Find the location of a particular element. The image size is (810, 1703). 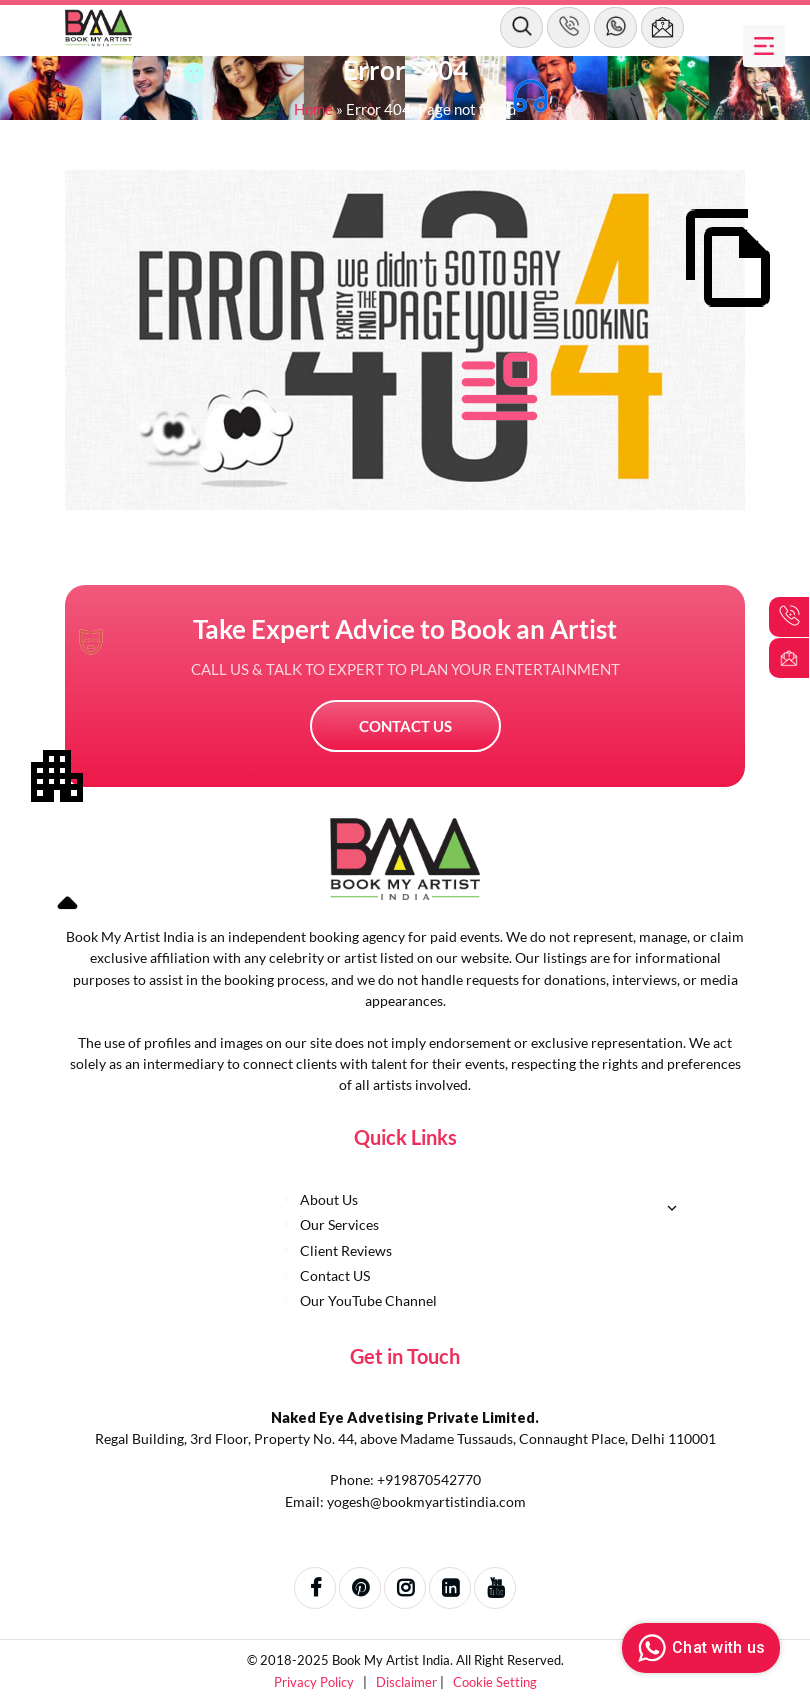

align element to the right of text is located at coordinates (499, 386).